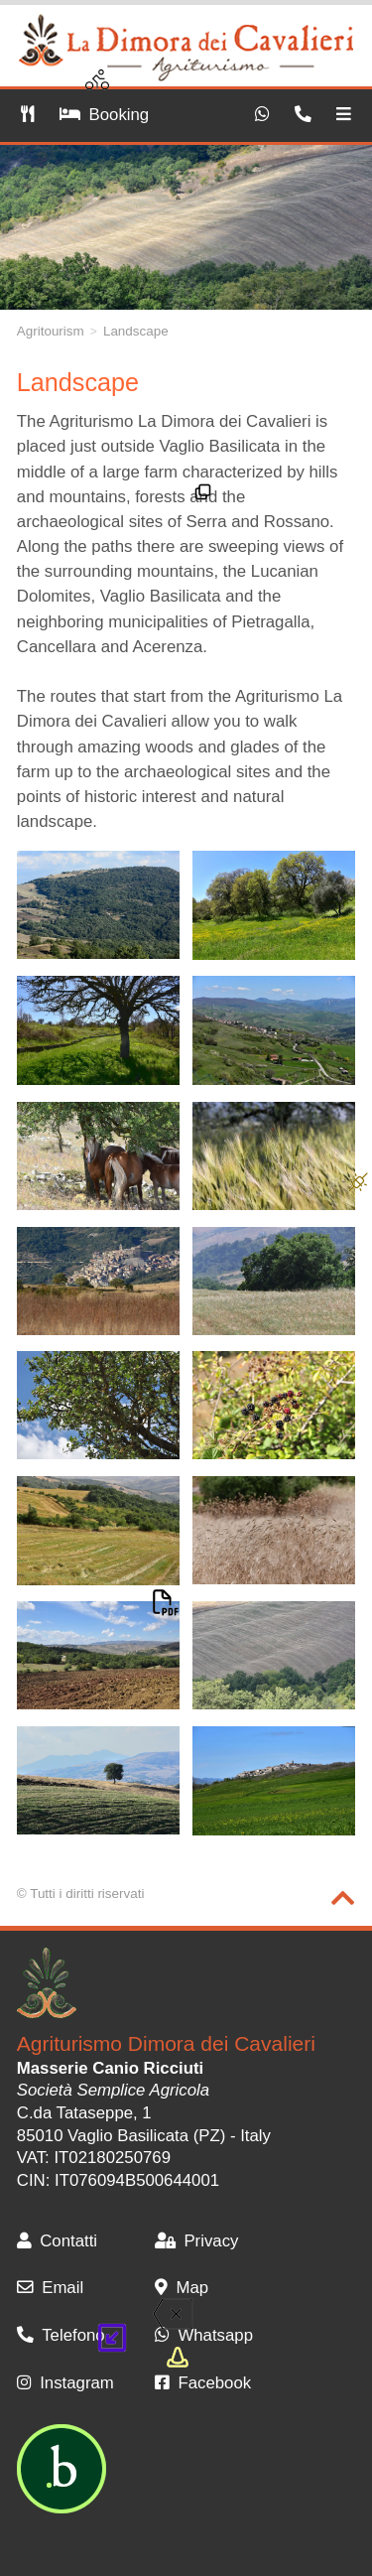 The width and height of the screenshot is (372, 2576). I want to click on open VLC media player, so click(178, 2358).